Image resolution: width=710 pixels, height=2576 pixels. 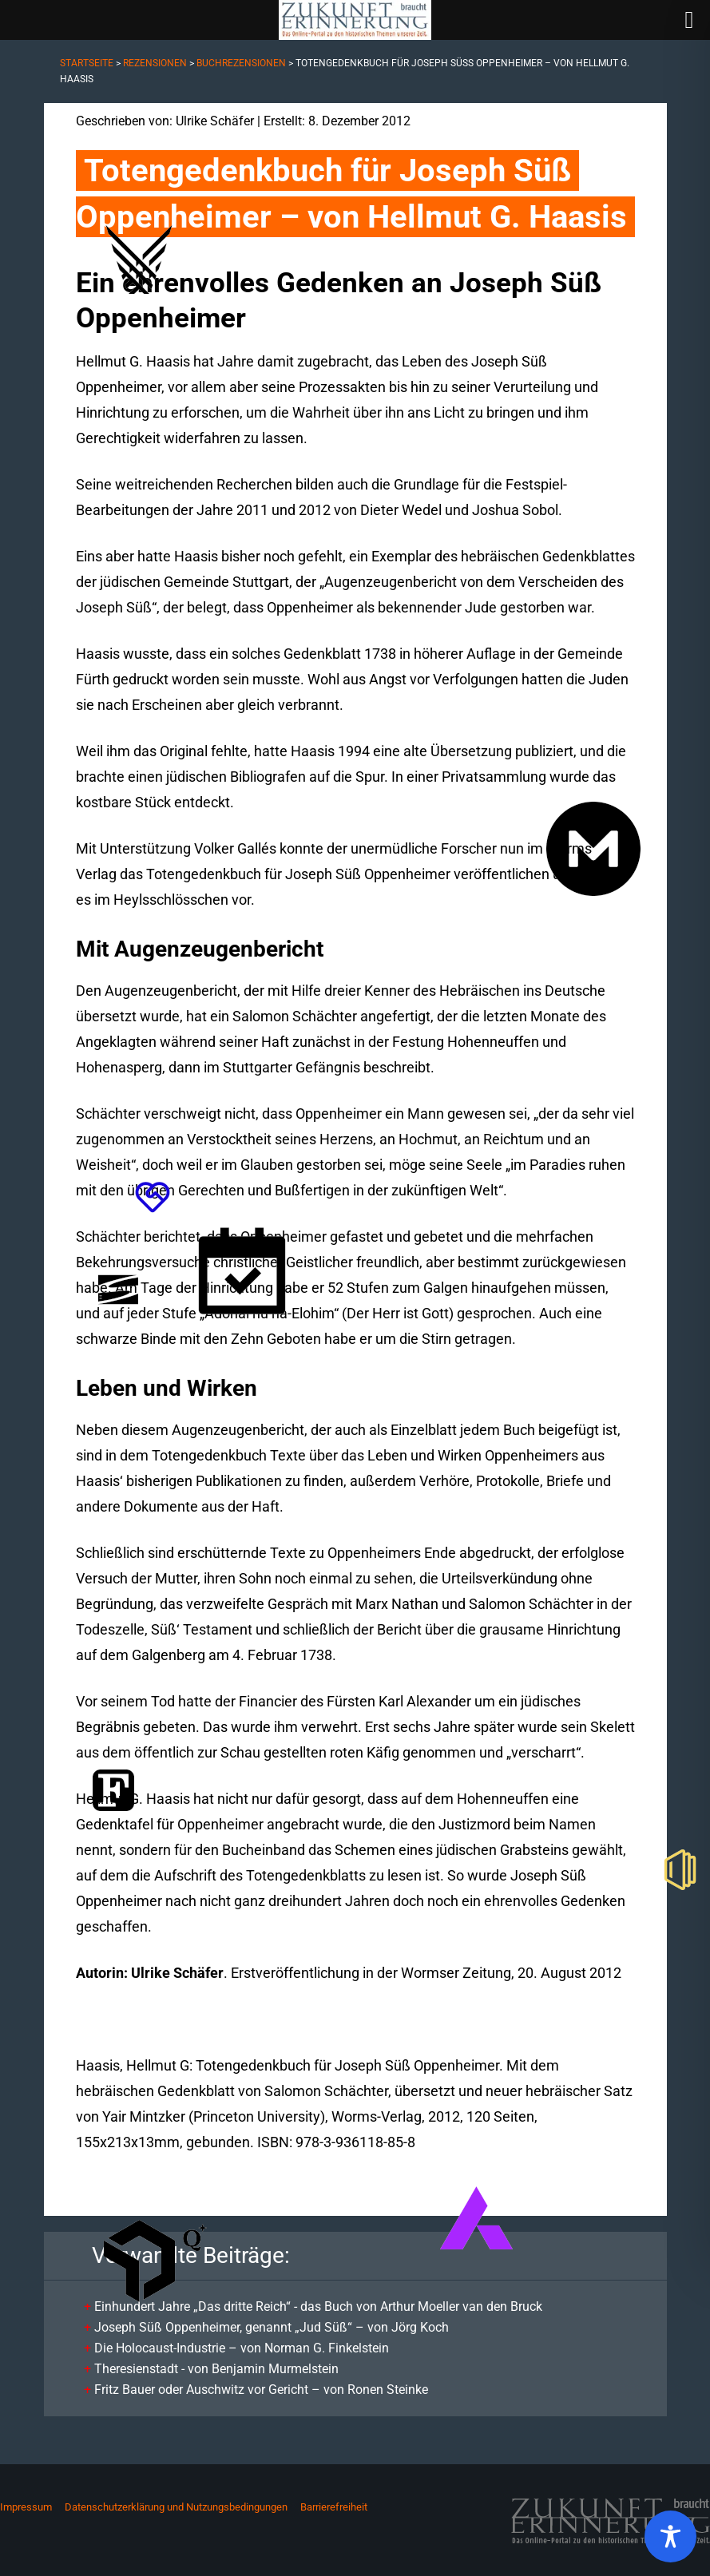 What do you see at coordinates (118, 1290) in the screenshot?
I see `apache subversion version control system logo` at bounding box center [118, 1290].